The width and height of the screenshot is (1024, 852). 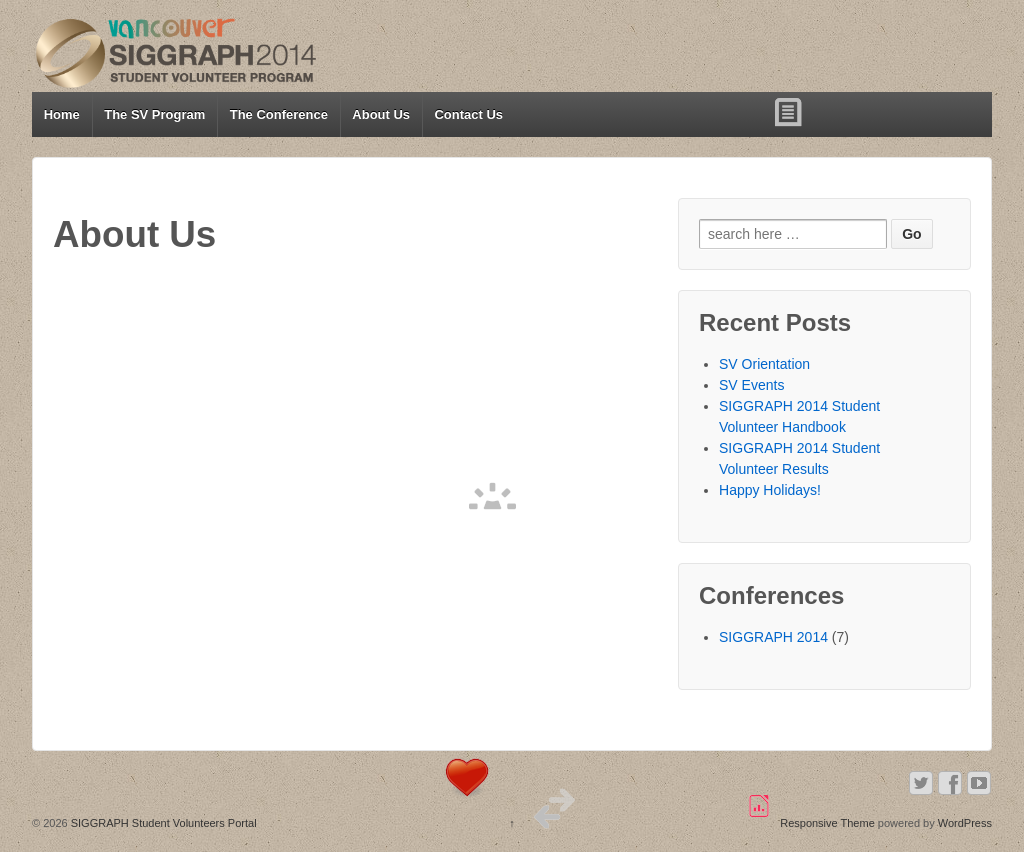 What do you see at coordinates (788, 113) in the screenshot?
I see `access multi-disk or RAID storage drive` at bounding box center [788, 113].